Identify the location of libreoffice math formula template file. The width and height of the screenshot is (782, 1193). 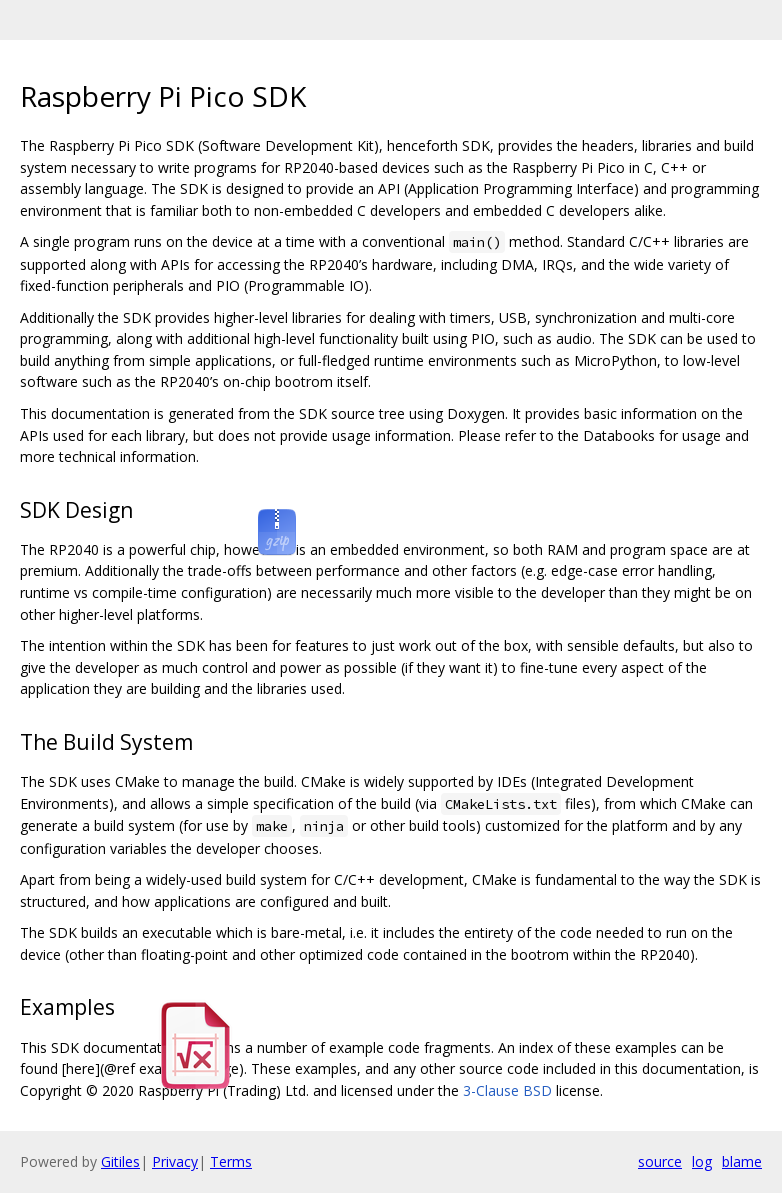
(195, 1045).